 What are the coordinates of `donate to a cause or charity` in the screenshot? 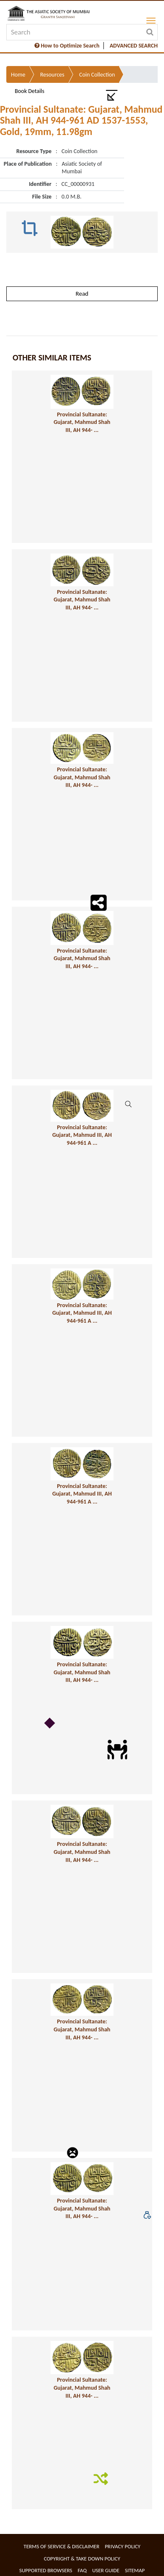 It's located at (147, 2215).